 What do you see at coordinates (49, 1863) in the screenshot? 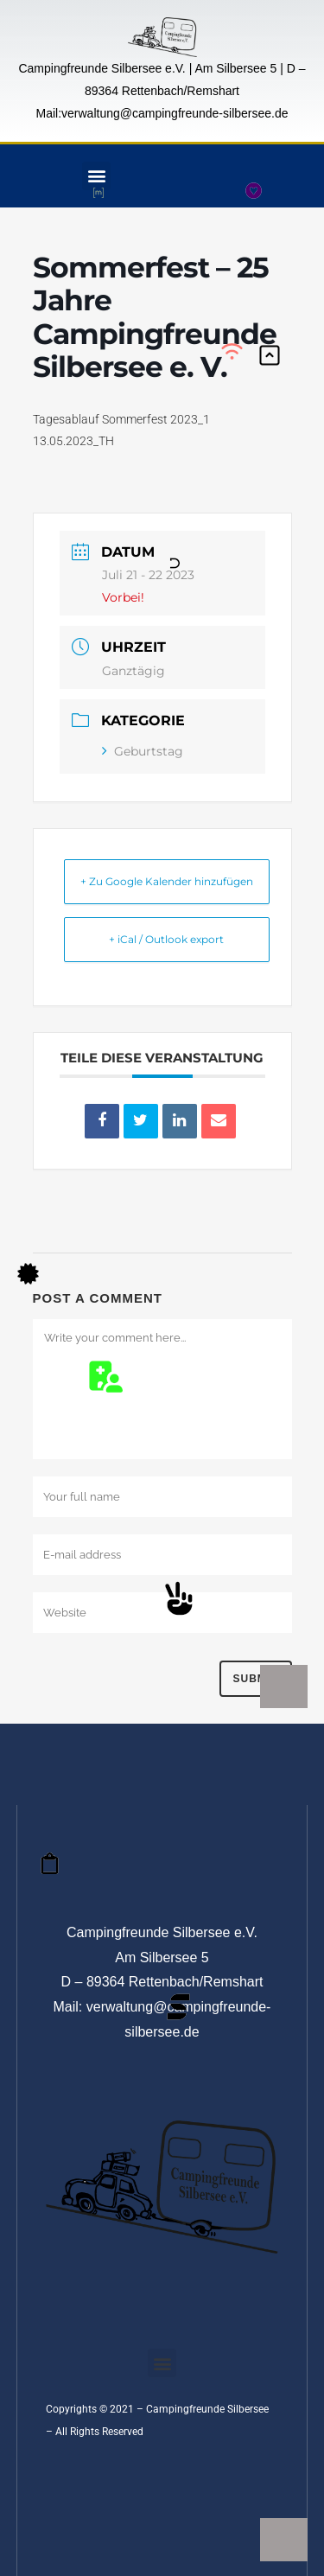
I see `copy to clipboard` at bounding box center [49, 1863].